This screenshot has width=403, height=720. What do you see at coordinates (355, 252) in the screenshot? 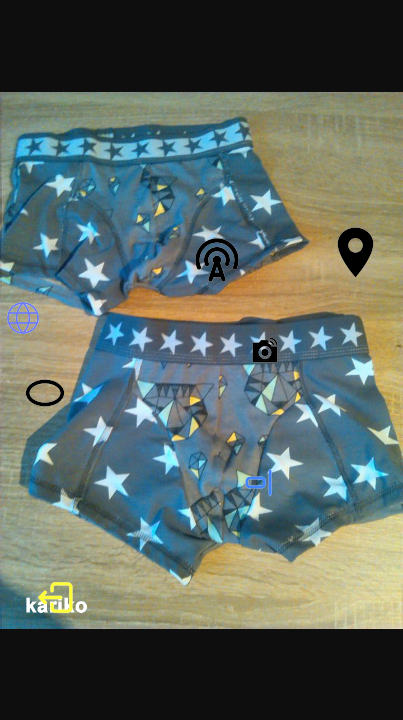
I see `view current location on map` at bounding box center [355, 252].